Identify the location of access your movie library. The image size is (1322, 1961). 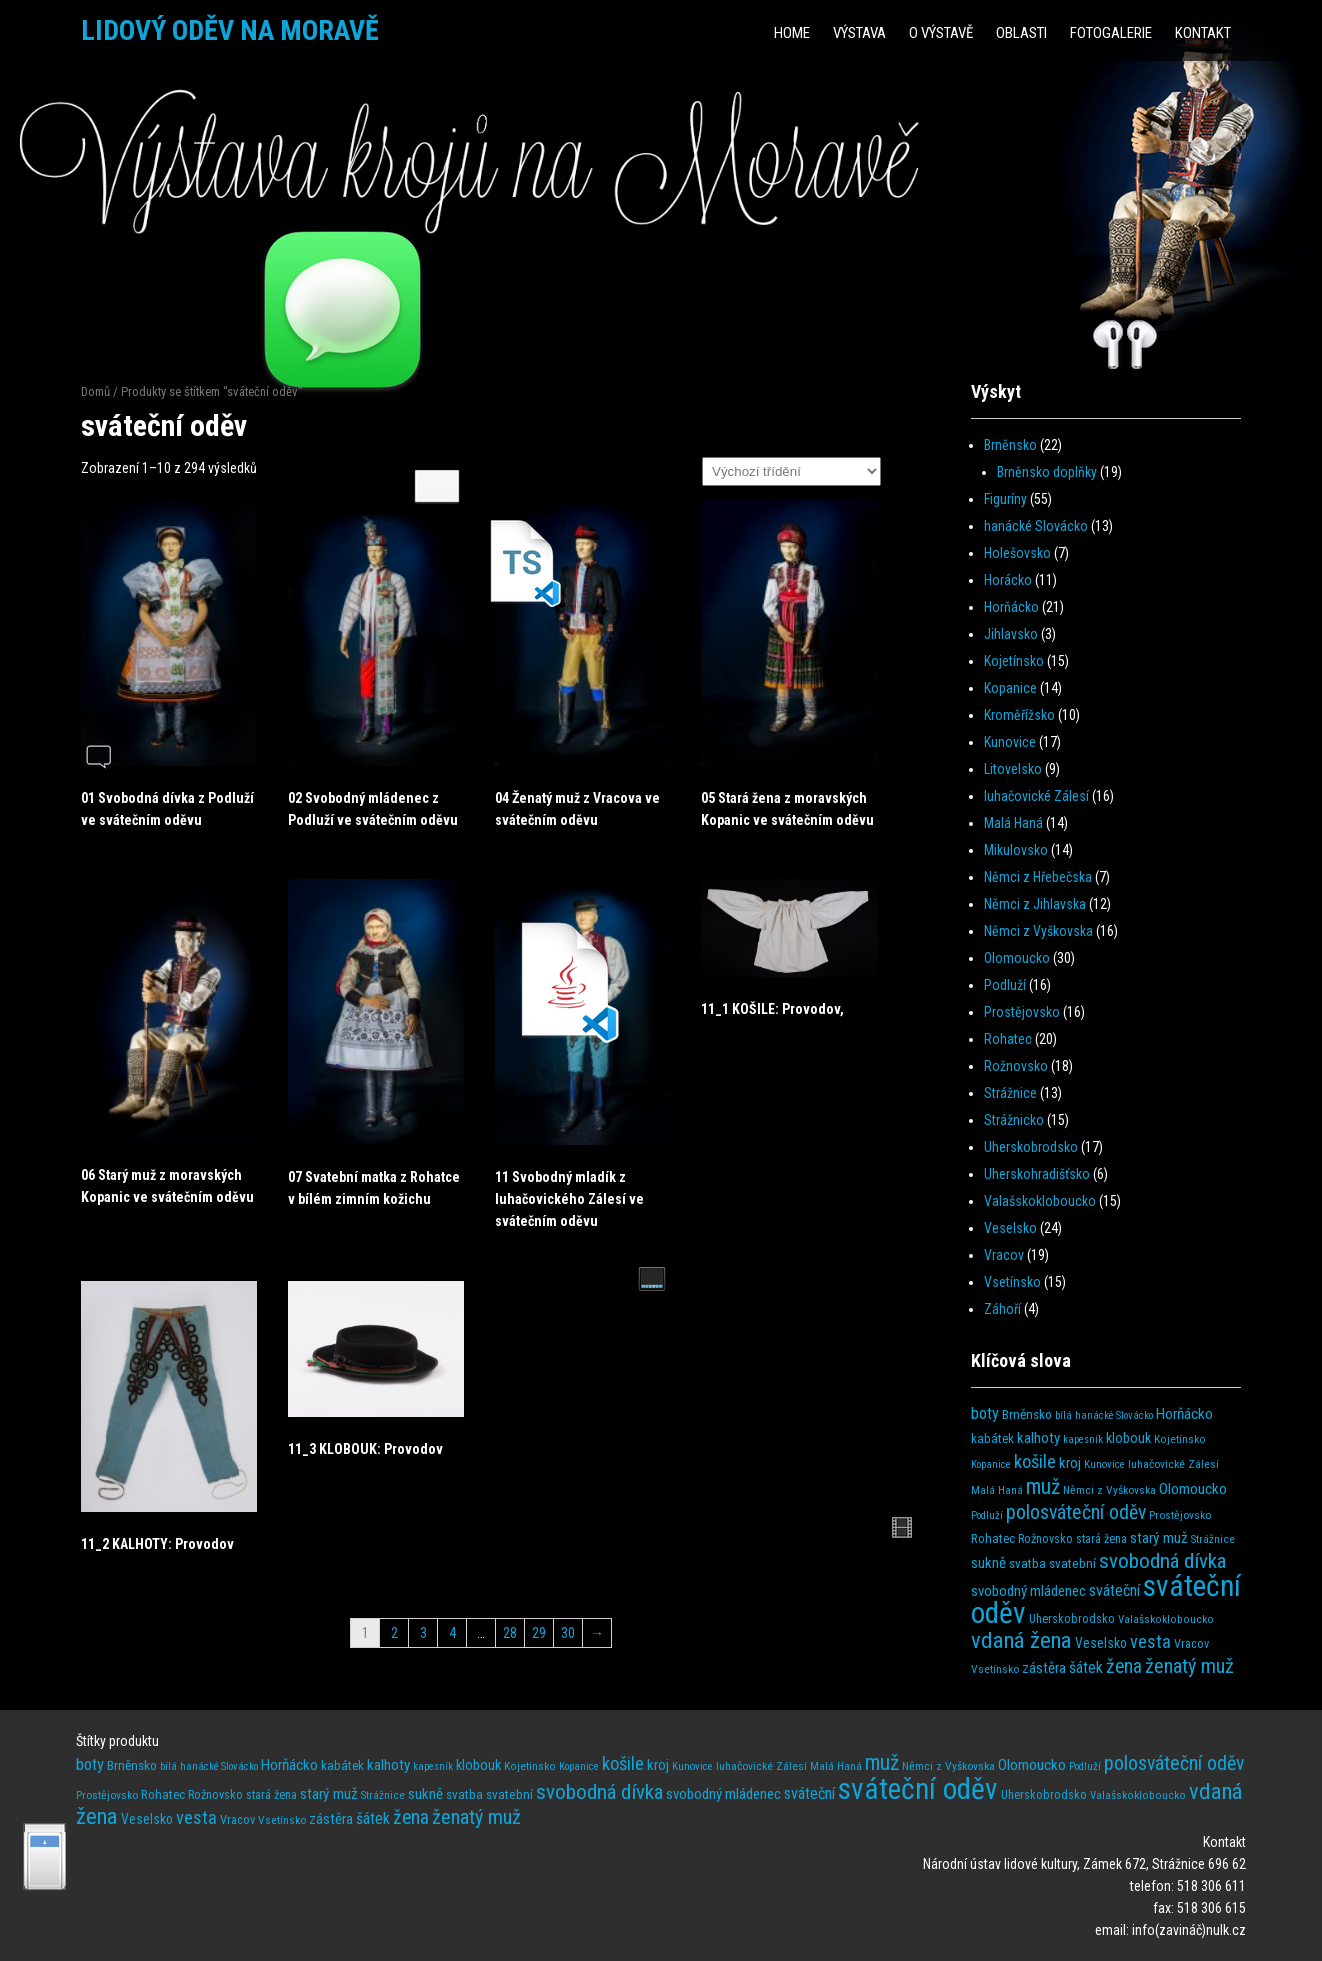
(902, 1527).